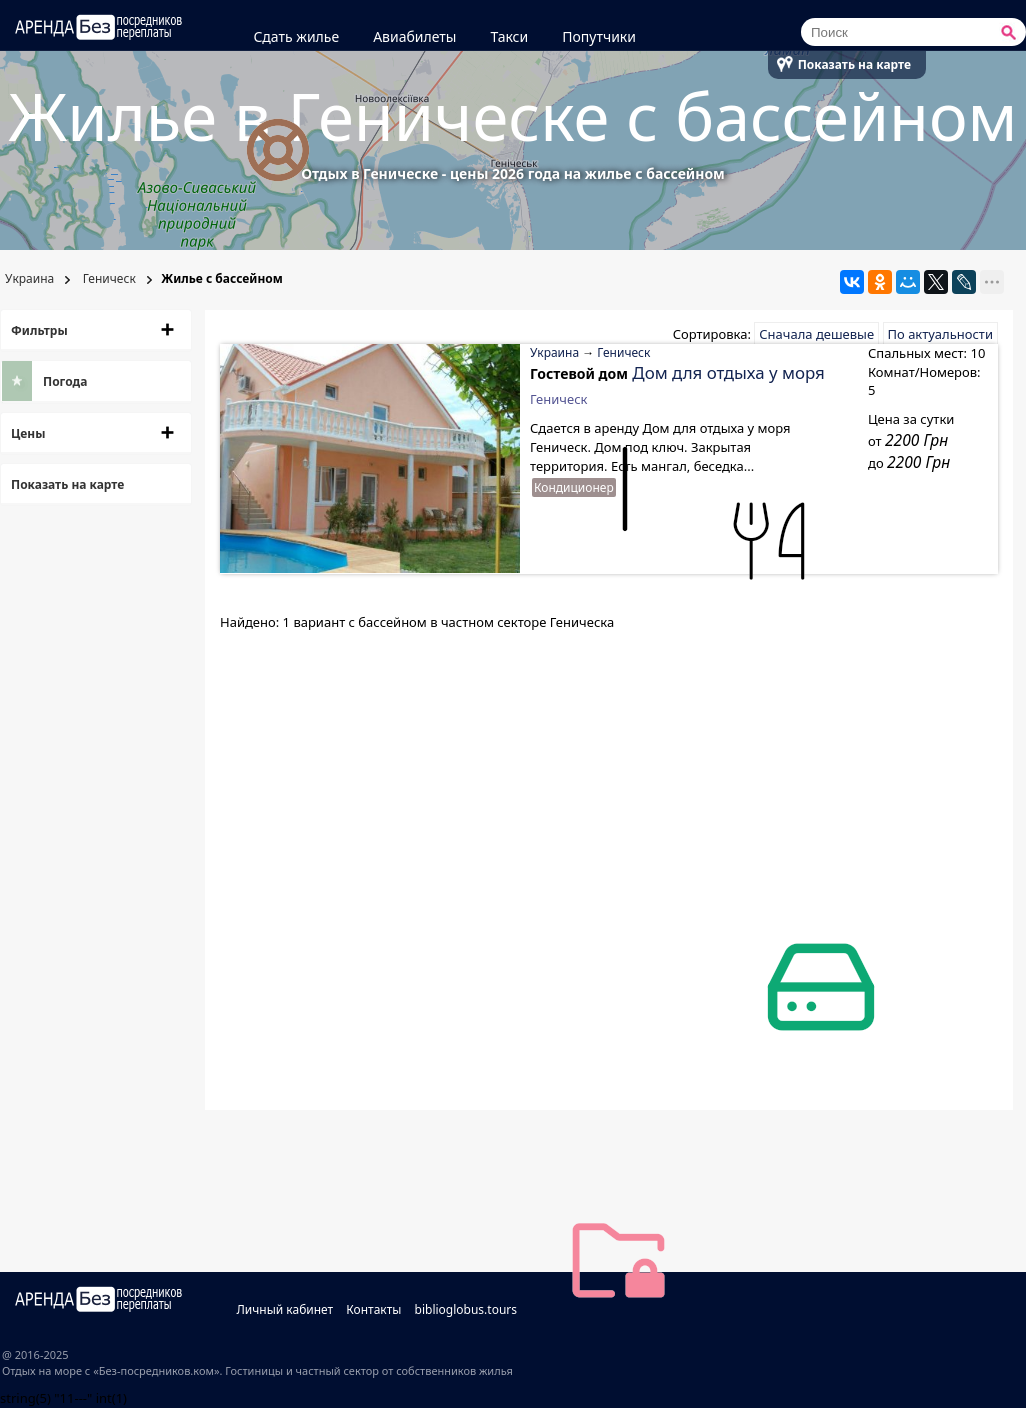 The height and width of the screenshot is (1408, 1026). What do you see at coordinates (618, 1258) in the screenshot?
I see `access a password-protected folder` at bounding box center [618, 1258].